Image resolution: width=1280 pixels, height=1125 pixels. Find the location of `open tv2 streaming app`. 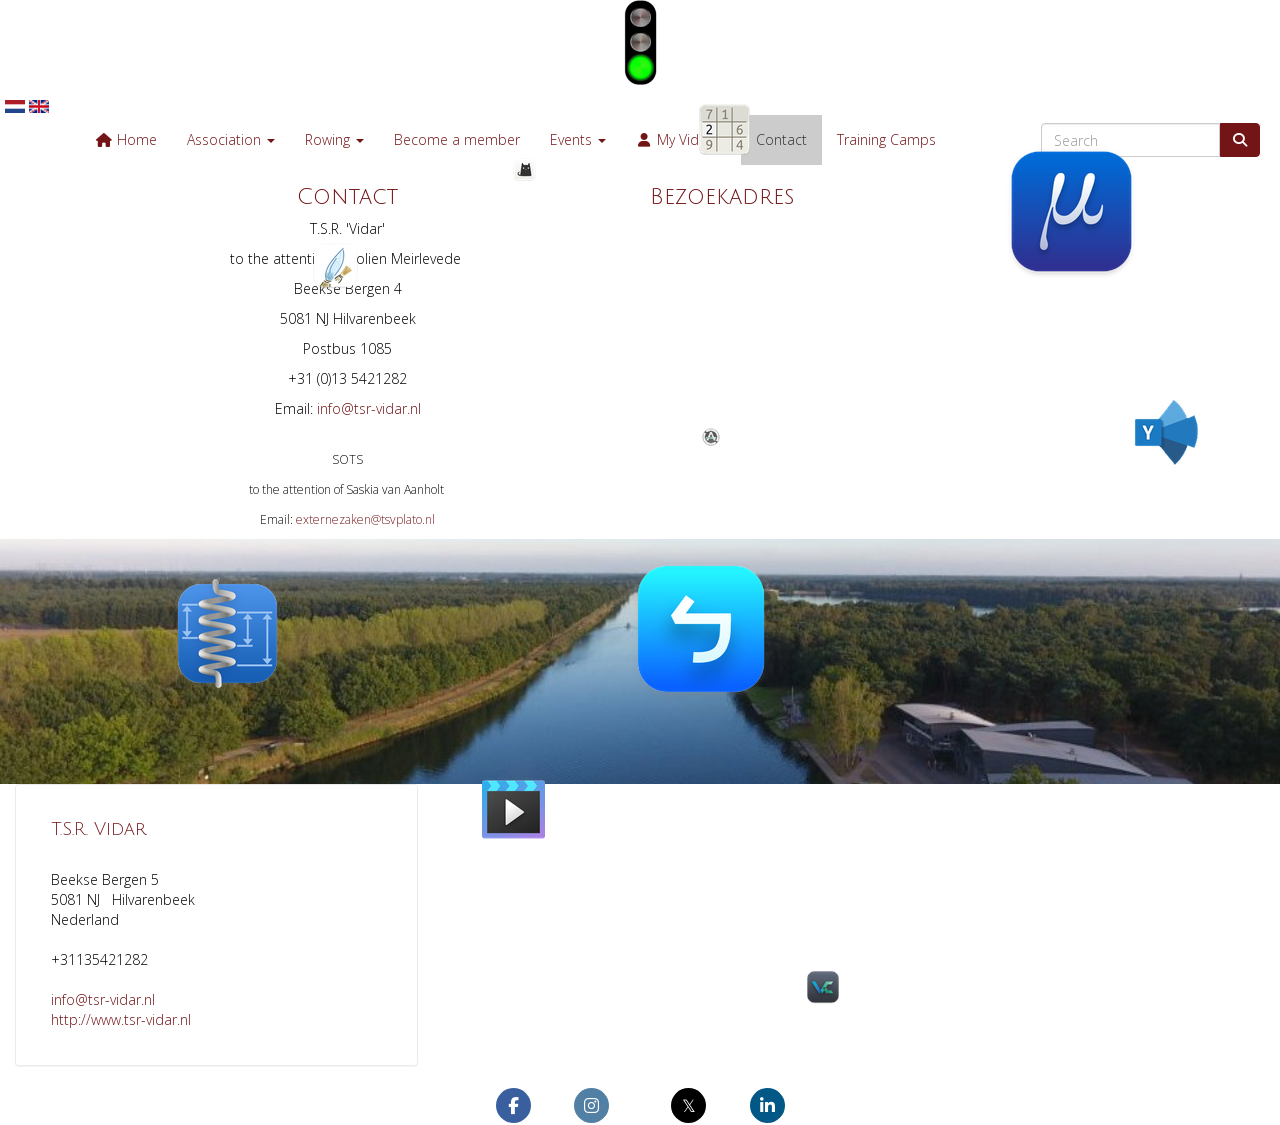

open tv2 streaming app is located at coordinates (513, 809).